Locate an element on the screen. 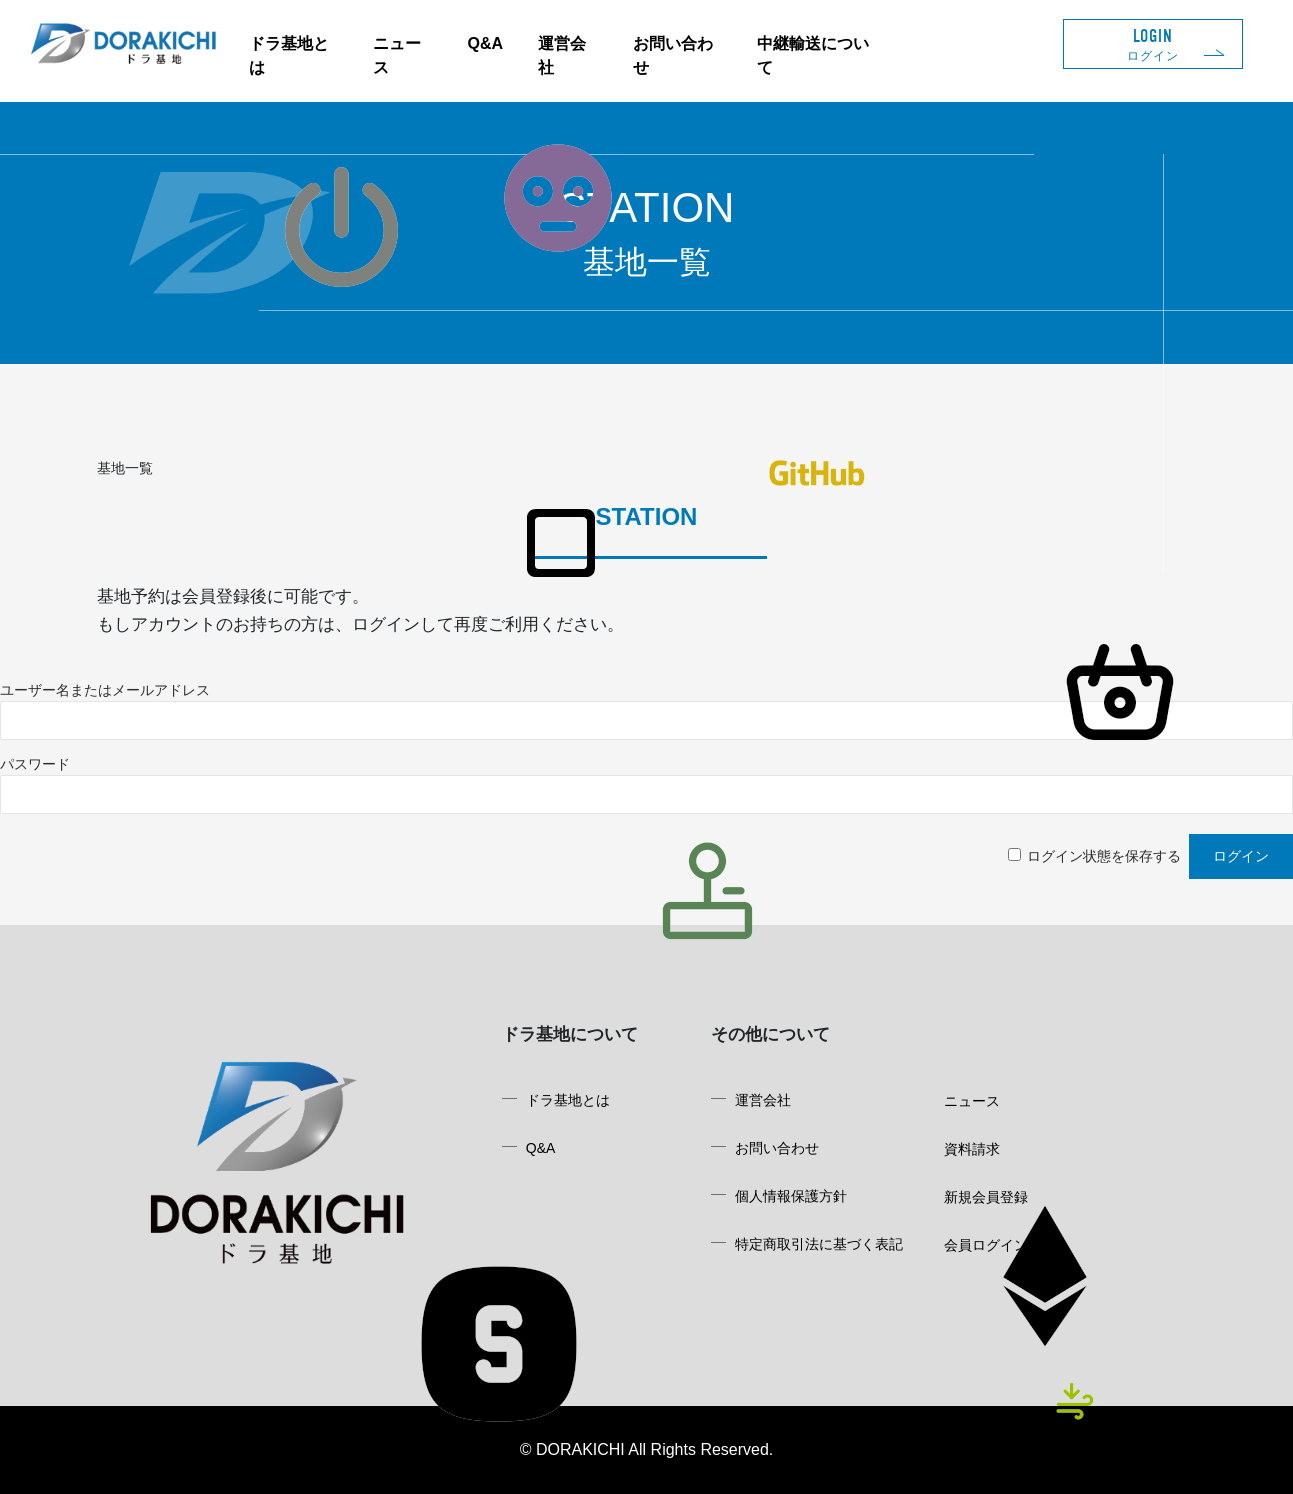 The width and height of the screenshot is (1293, 1494). indicates a word or item starting with "S" is located at coordinates (499, 1344).